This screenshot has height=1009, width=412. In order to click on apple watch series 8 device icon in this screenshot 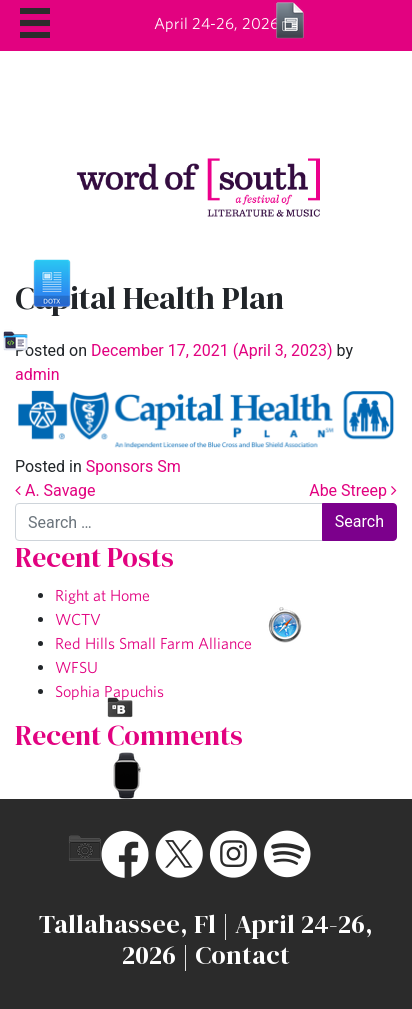, I will do `click(126, 775)`.